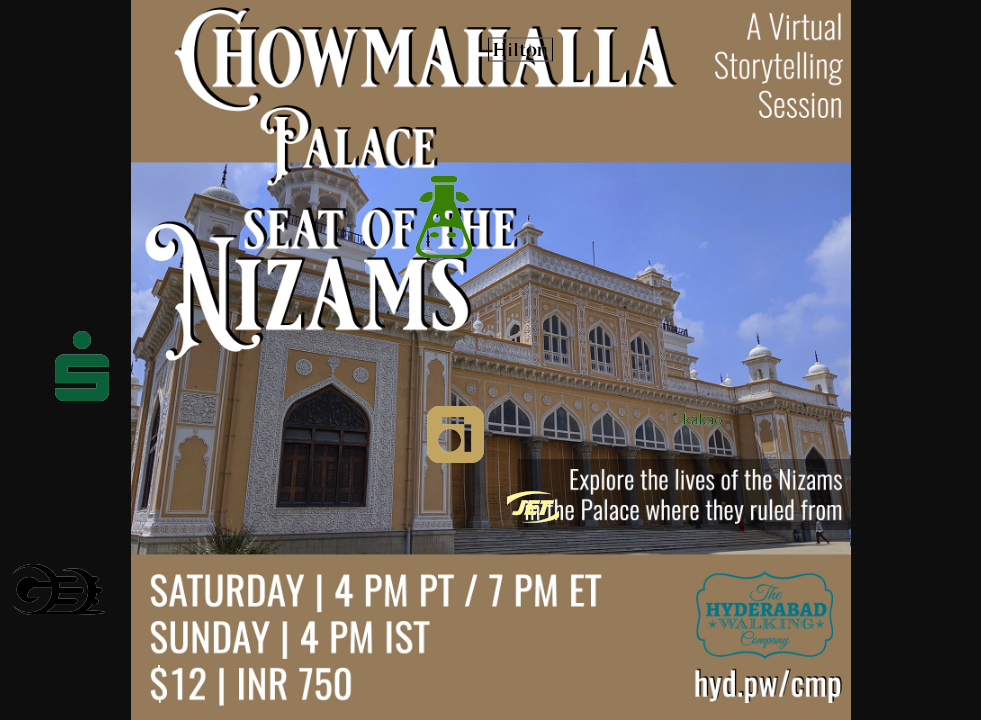  What do you see at coordinates (520, 49) in the screenshot?
I see `access the Hilton hotels app or website` at bounding box center [520, 49].